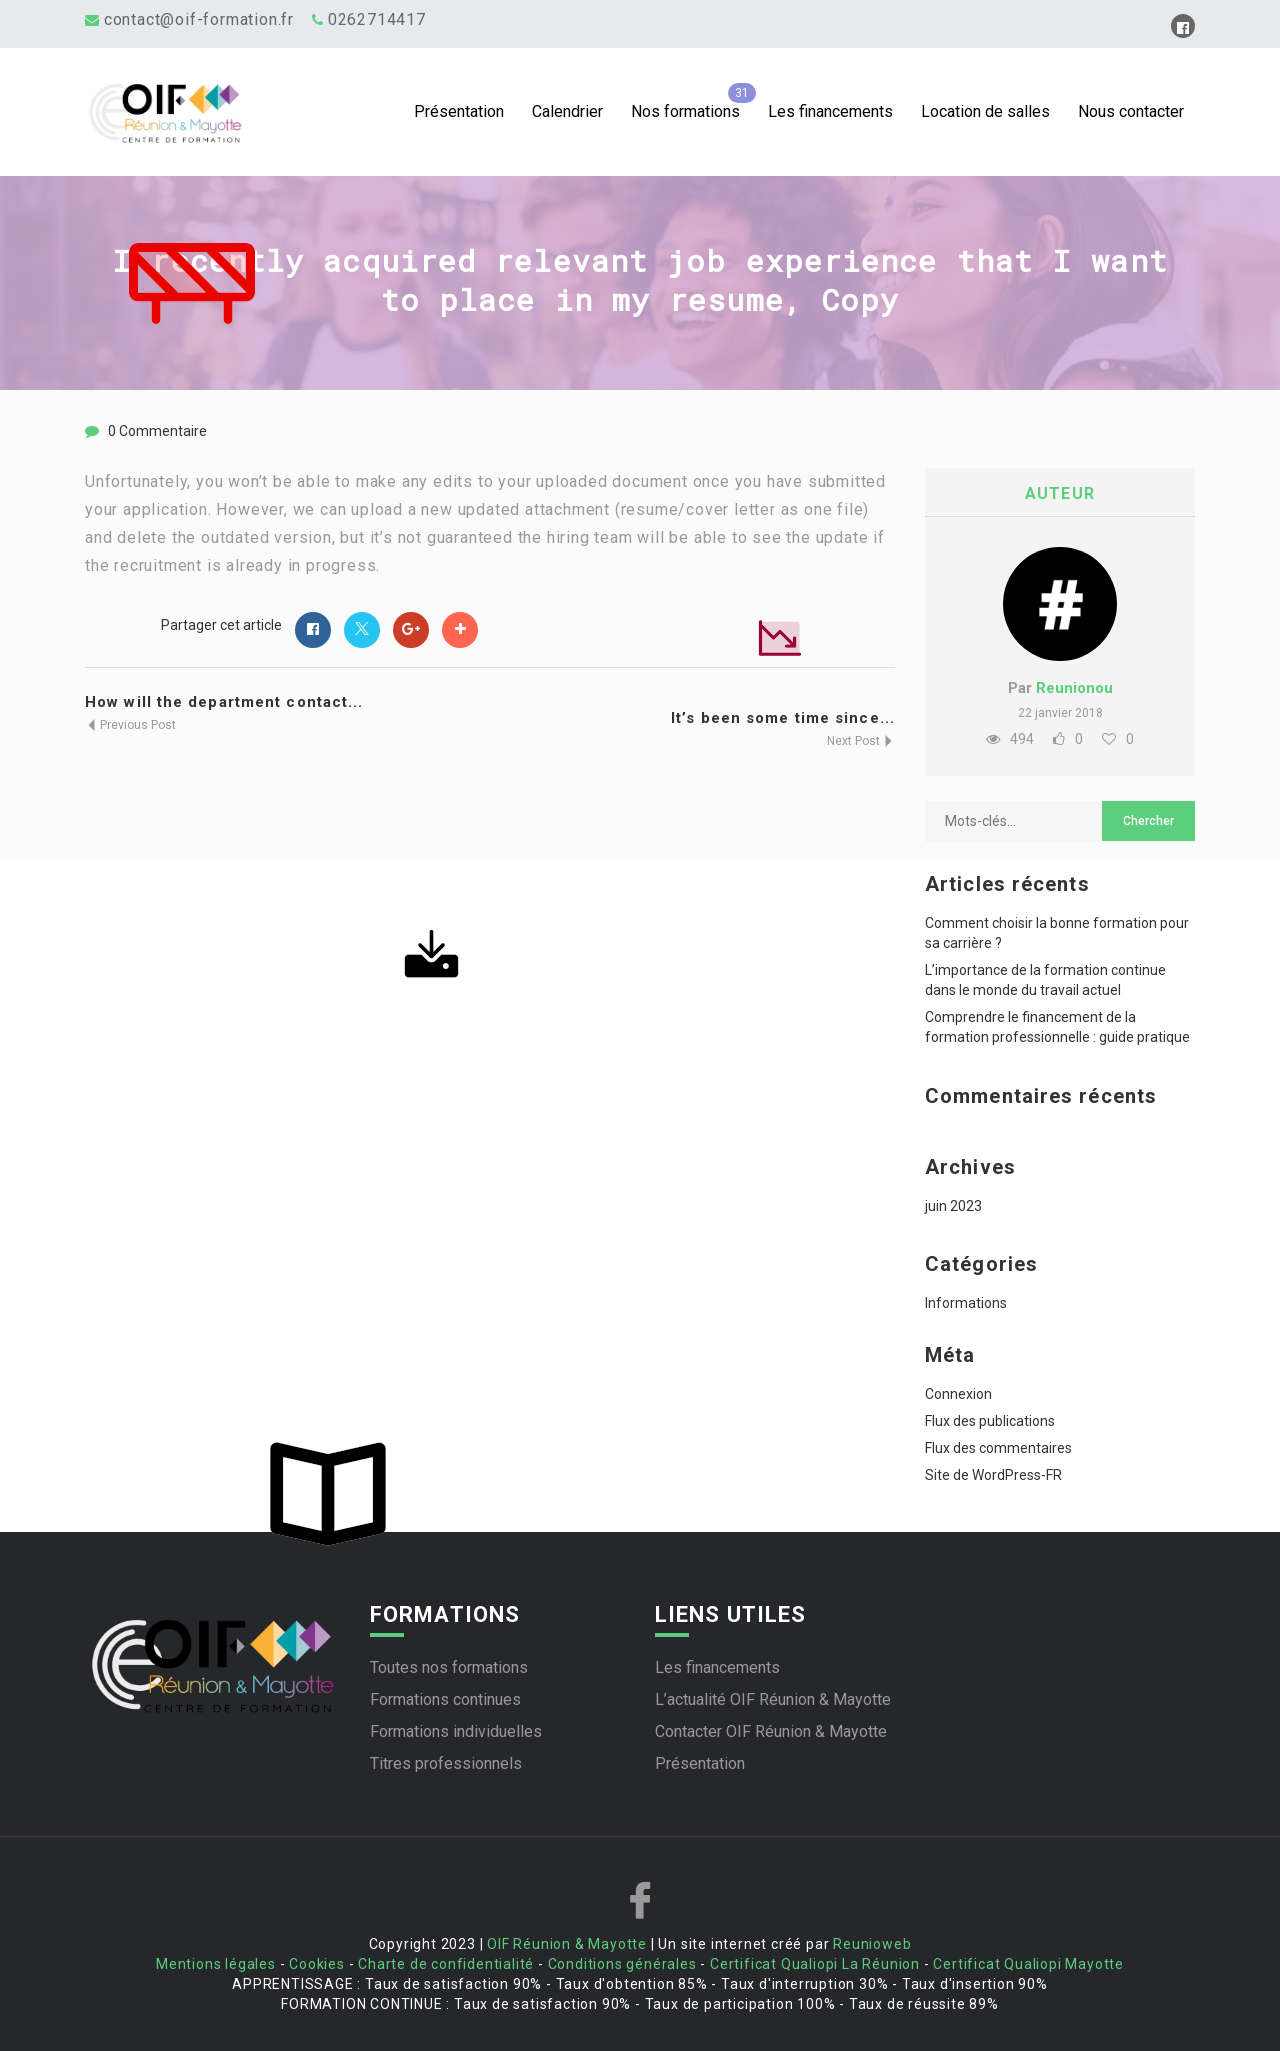 The image size is (1280, 2051). Describe the element at coordinates (780, 638) in the screenshot. I see `view declining trend data` at that location.